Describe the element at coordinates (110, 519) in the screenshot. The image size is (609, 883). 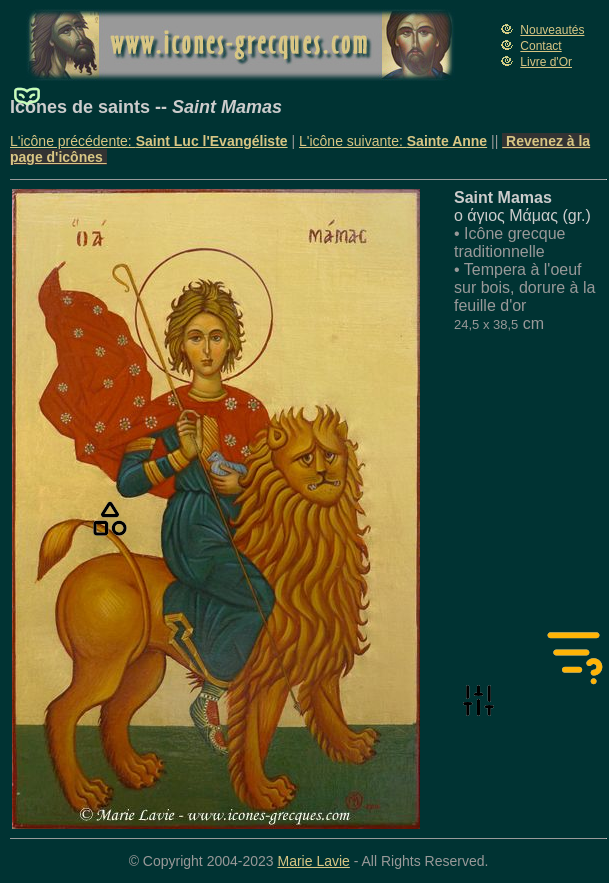
I see `access shape tools or drawing options` at that location.